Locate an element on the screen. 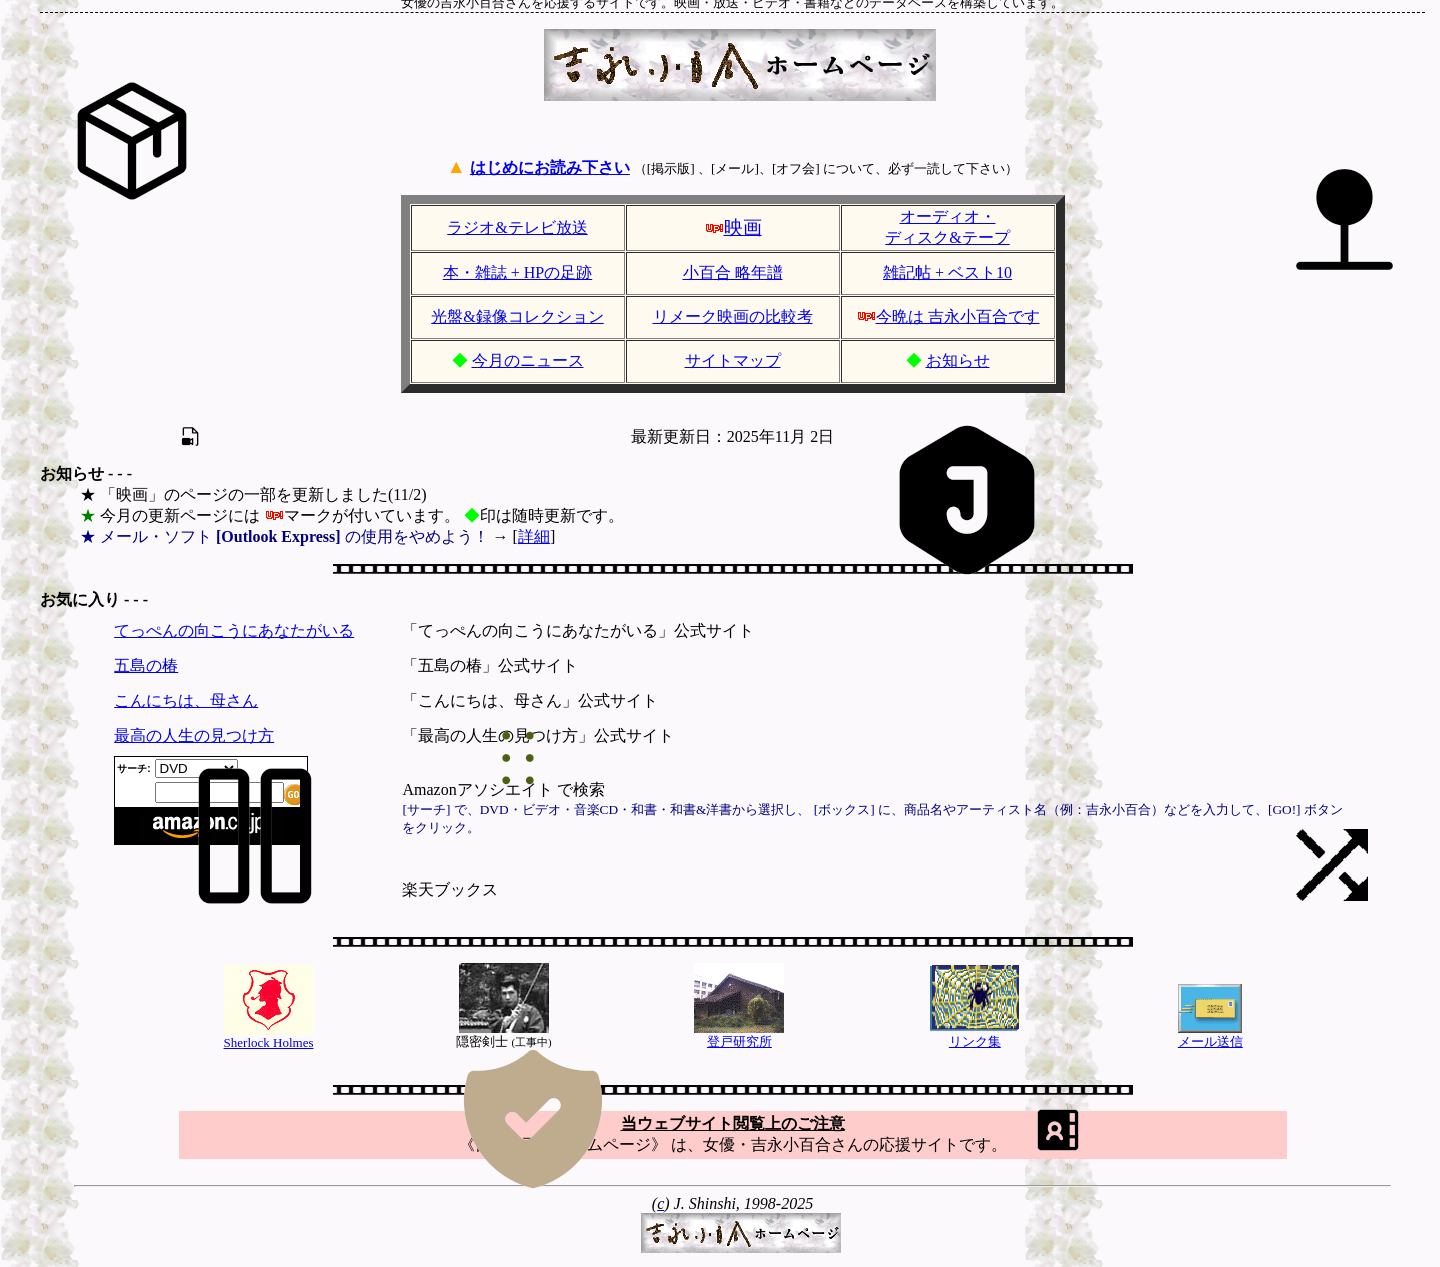 The height and width of the screenshot is (1267, 1440). indicates verified or secure status is located at coordinates (533, 1119).